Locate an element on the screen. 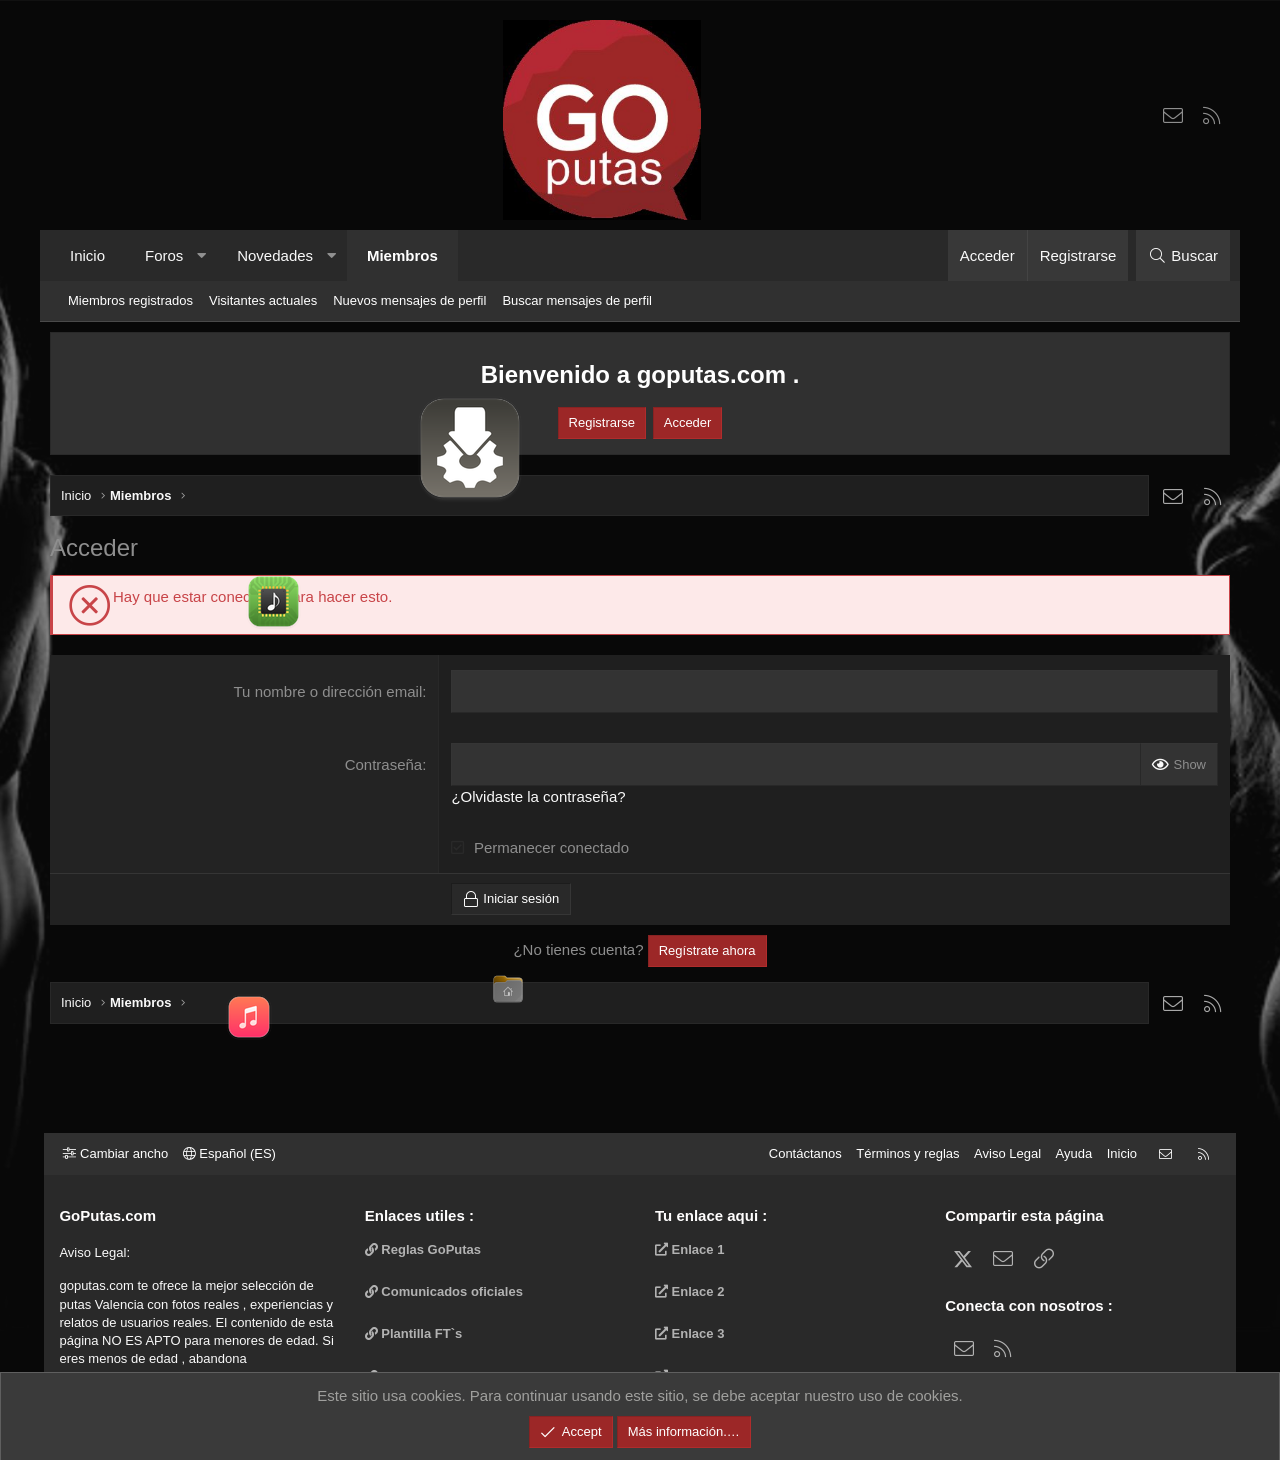  access your home folder is located at coordinates (508, 989).